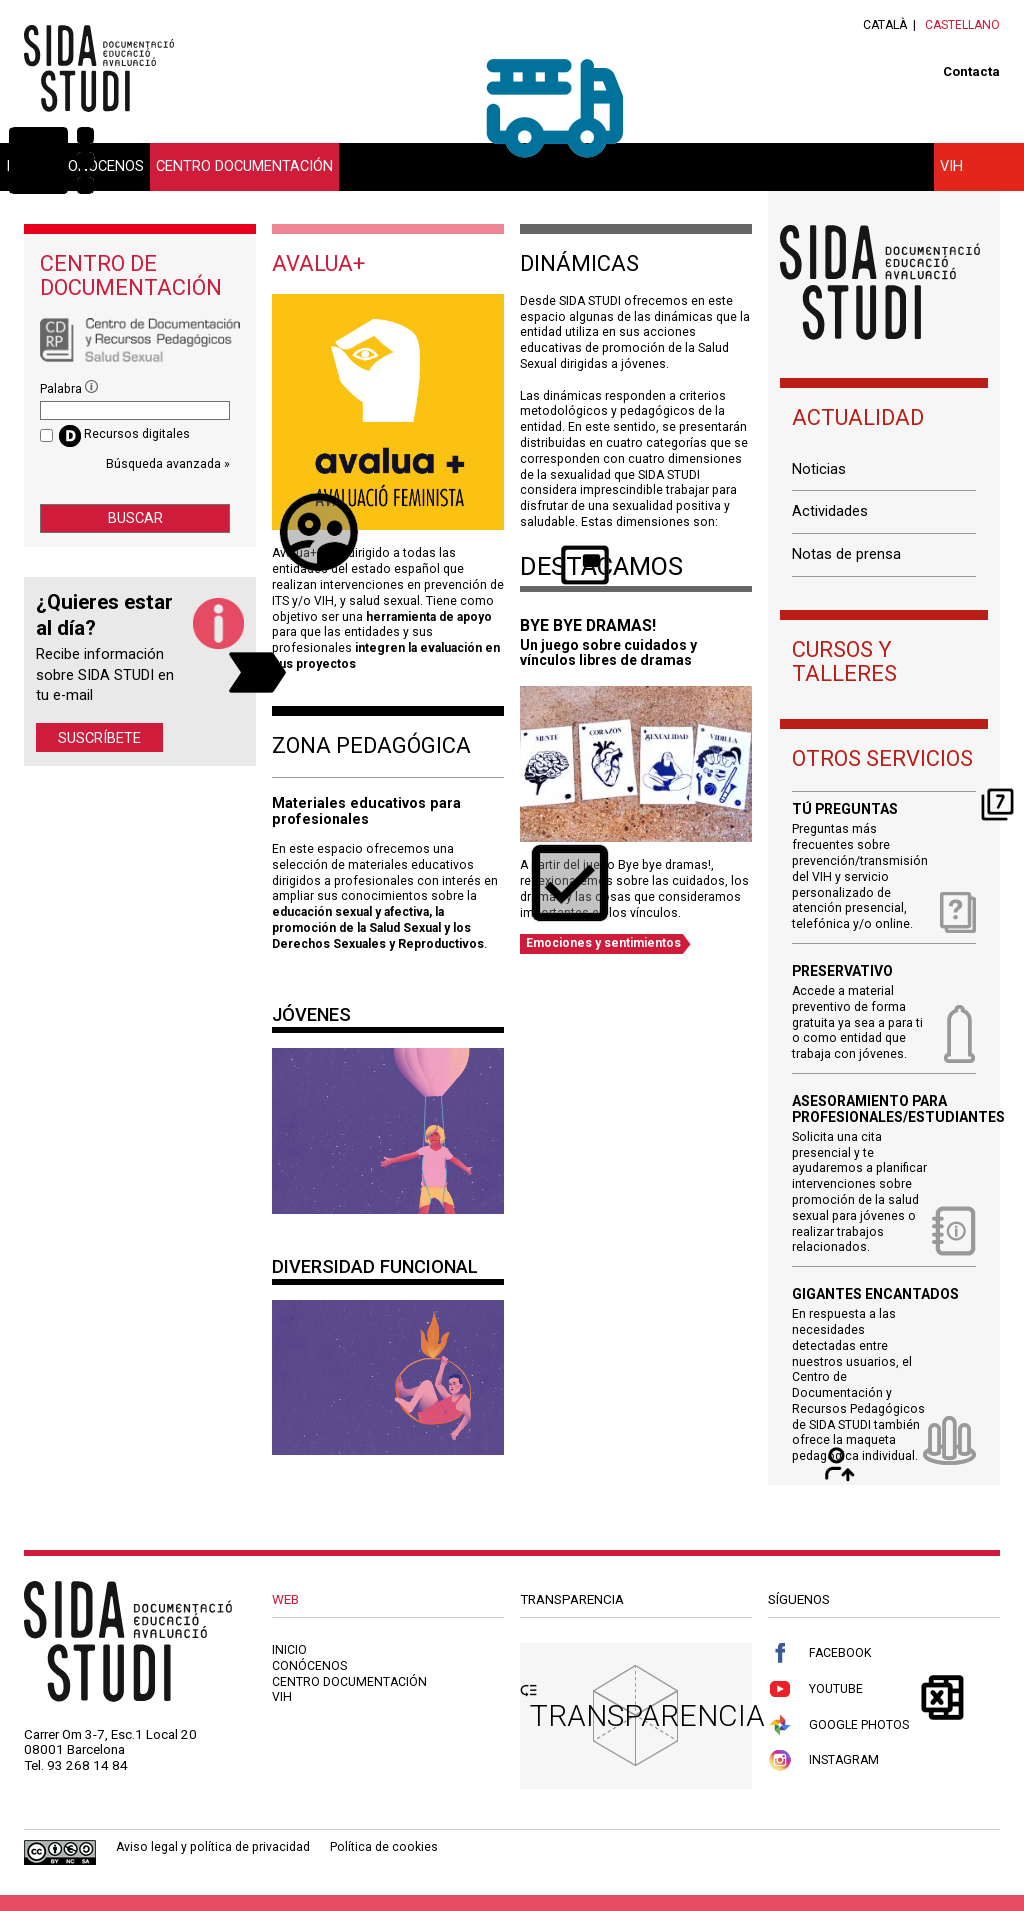 This screenshot has height=1911, width=1024. I want to click on toggle sidebar panel visibility, so click(51, 160).